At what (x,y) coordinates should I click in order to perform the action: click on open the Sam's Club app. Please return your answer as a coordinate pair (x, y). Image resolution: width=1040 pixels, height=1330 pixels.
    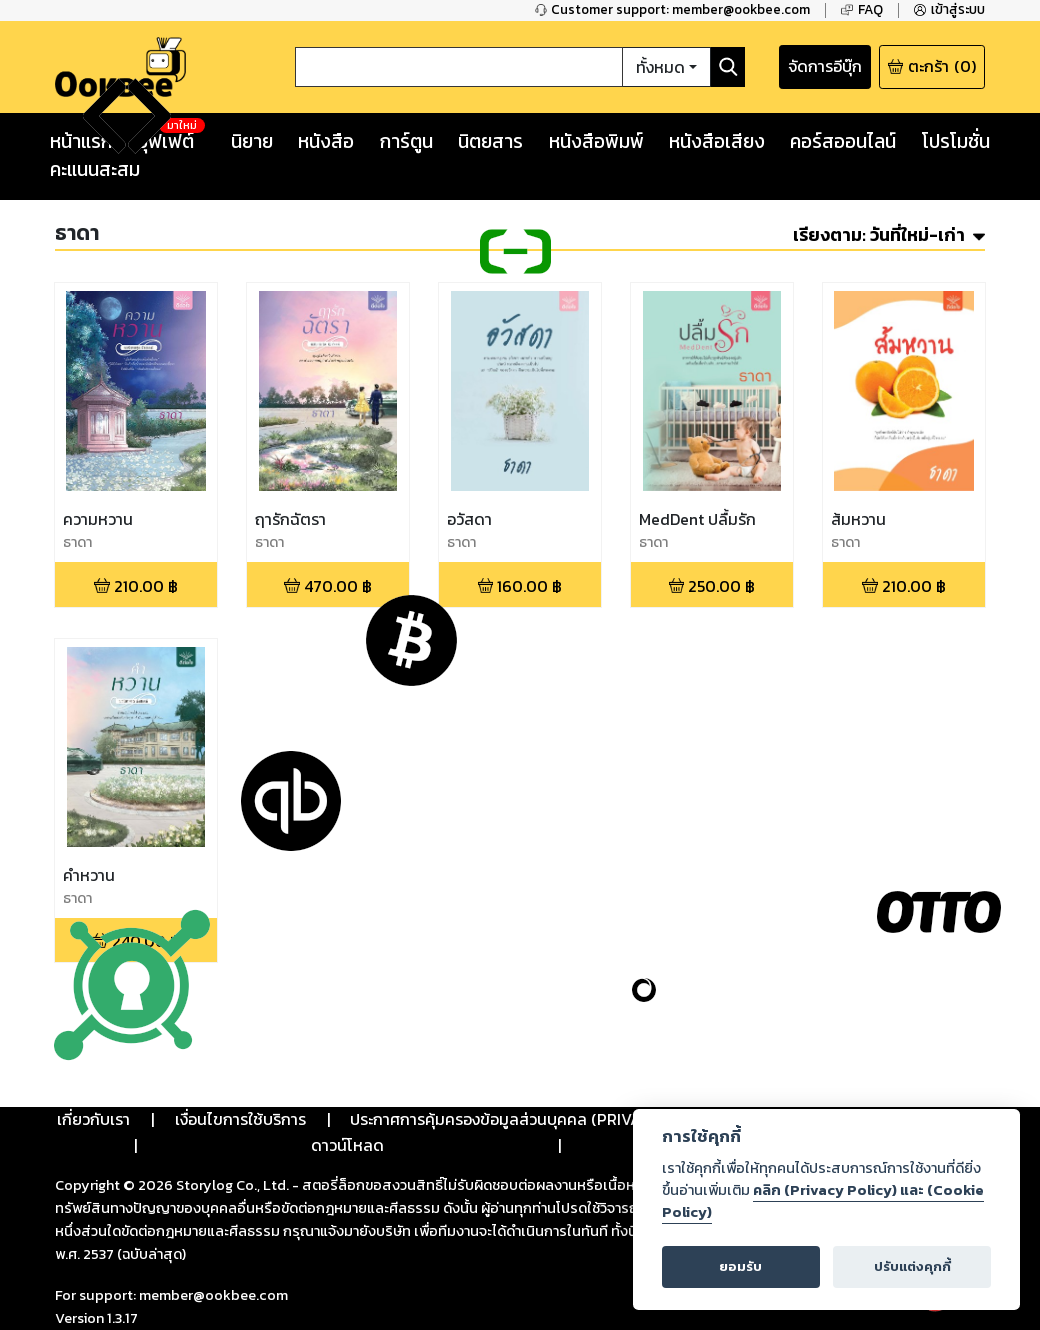
    Looking at the image, I should click on (127, 116).